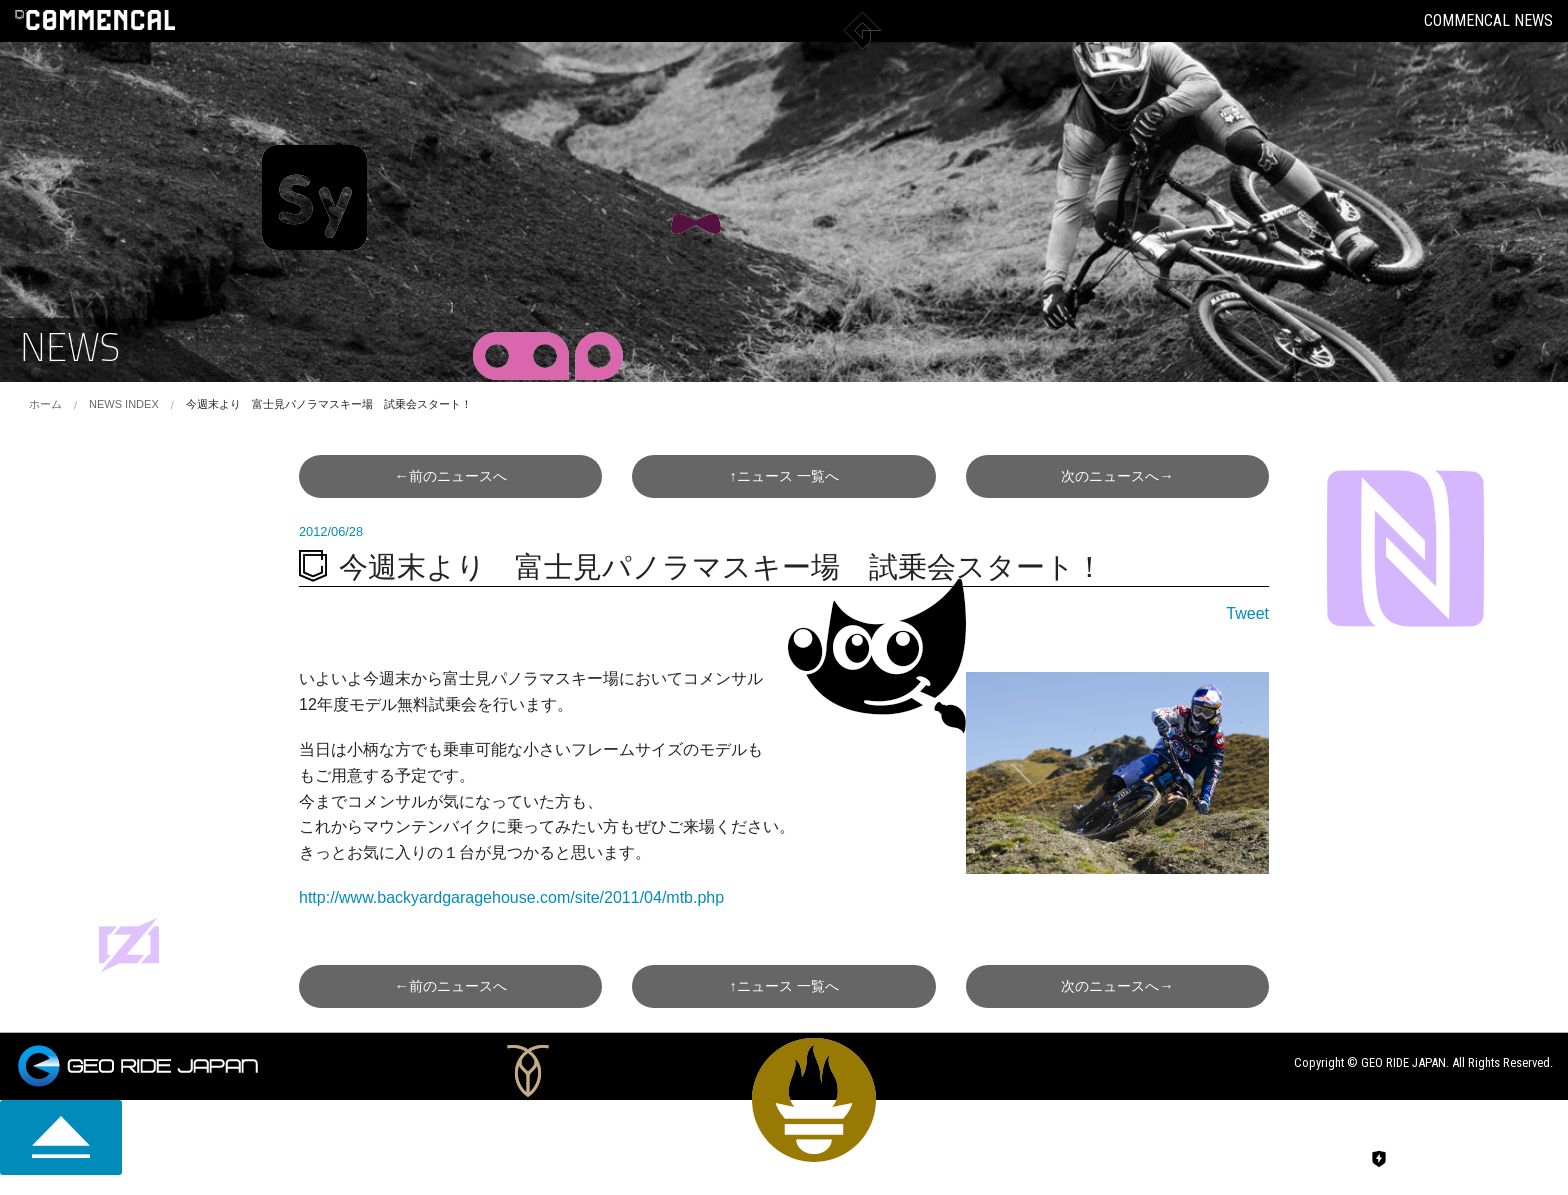 This screenshot has width=1568, height=1195. What do you see at coordinates (548, 356) in the screenshot?
I see `visit the Thangs 3D model platform` at bounding box center [548, 356].